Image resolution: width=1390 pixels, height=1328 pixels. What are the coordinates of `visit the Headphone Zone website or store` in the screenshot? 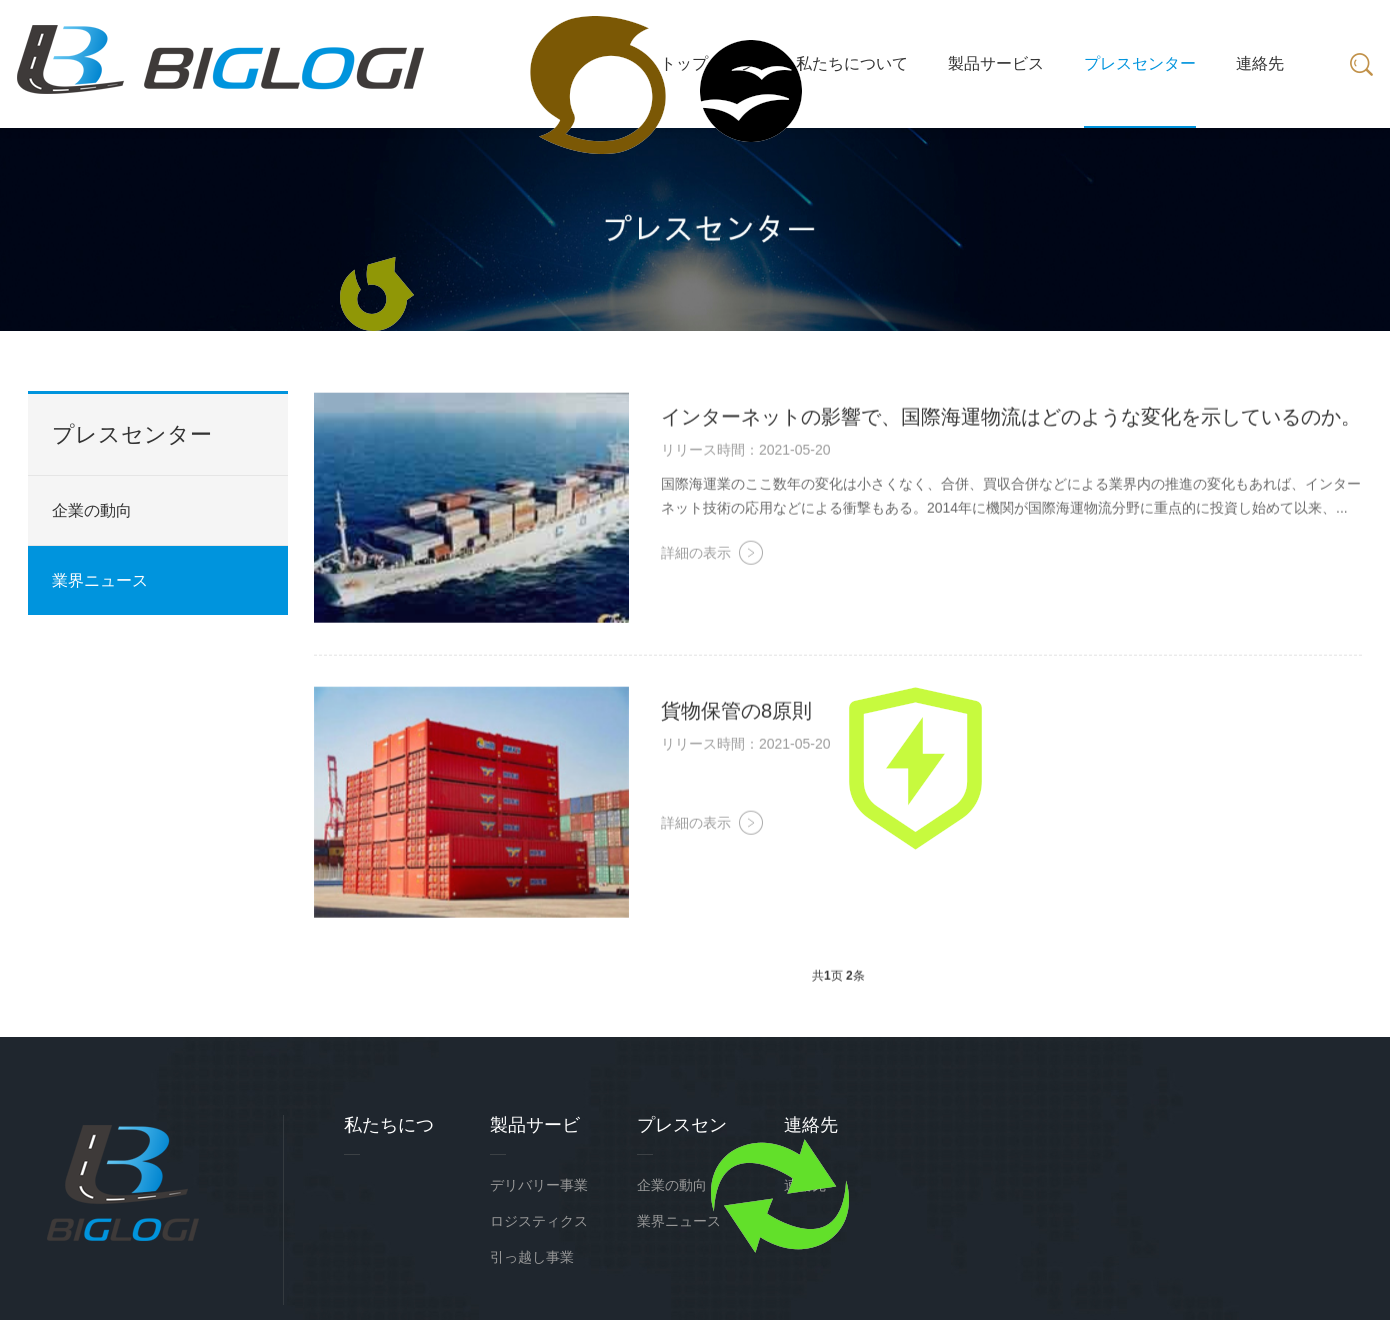 It's located at (377, 294).